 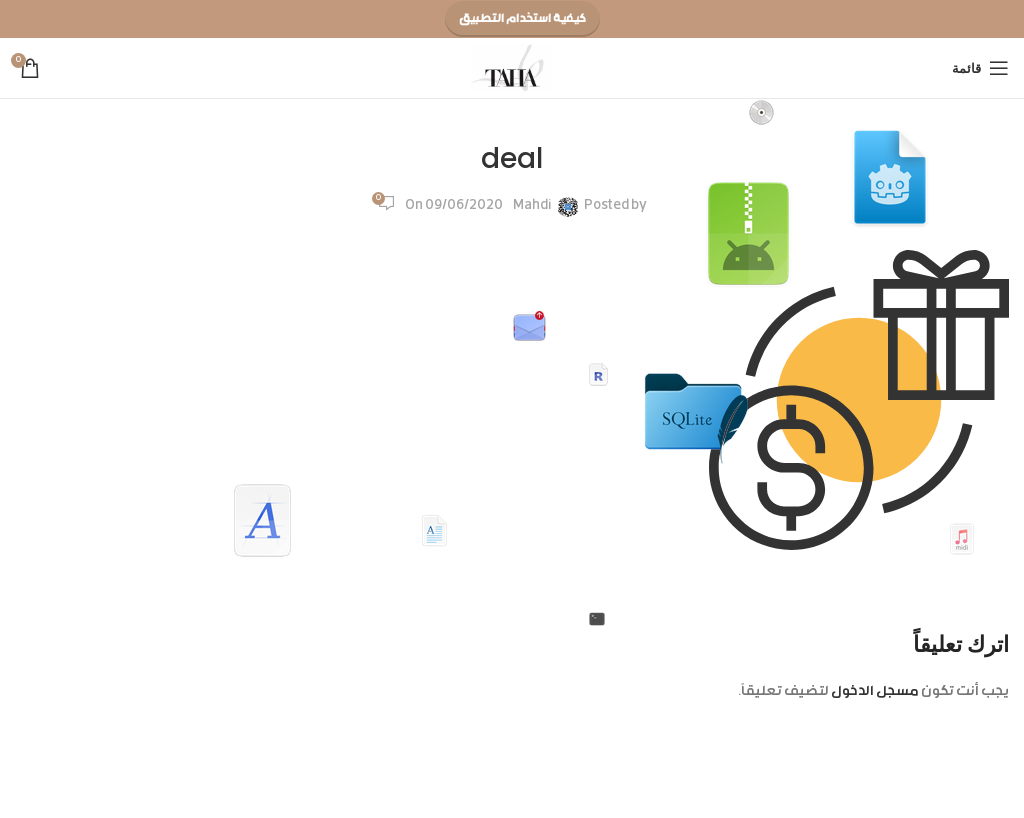 I want to click on an R programming language source file, so click(x=598, y=374).